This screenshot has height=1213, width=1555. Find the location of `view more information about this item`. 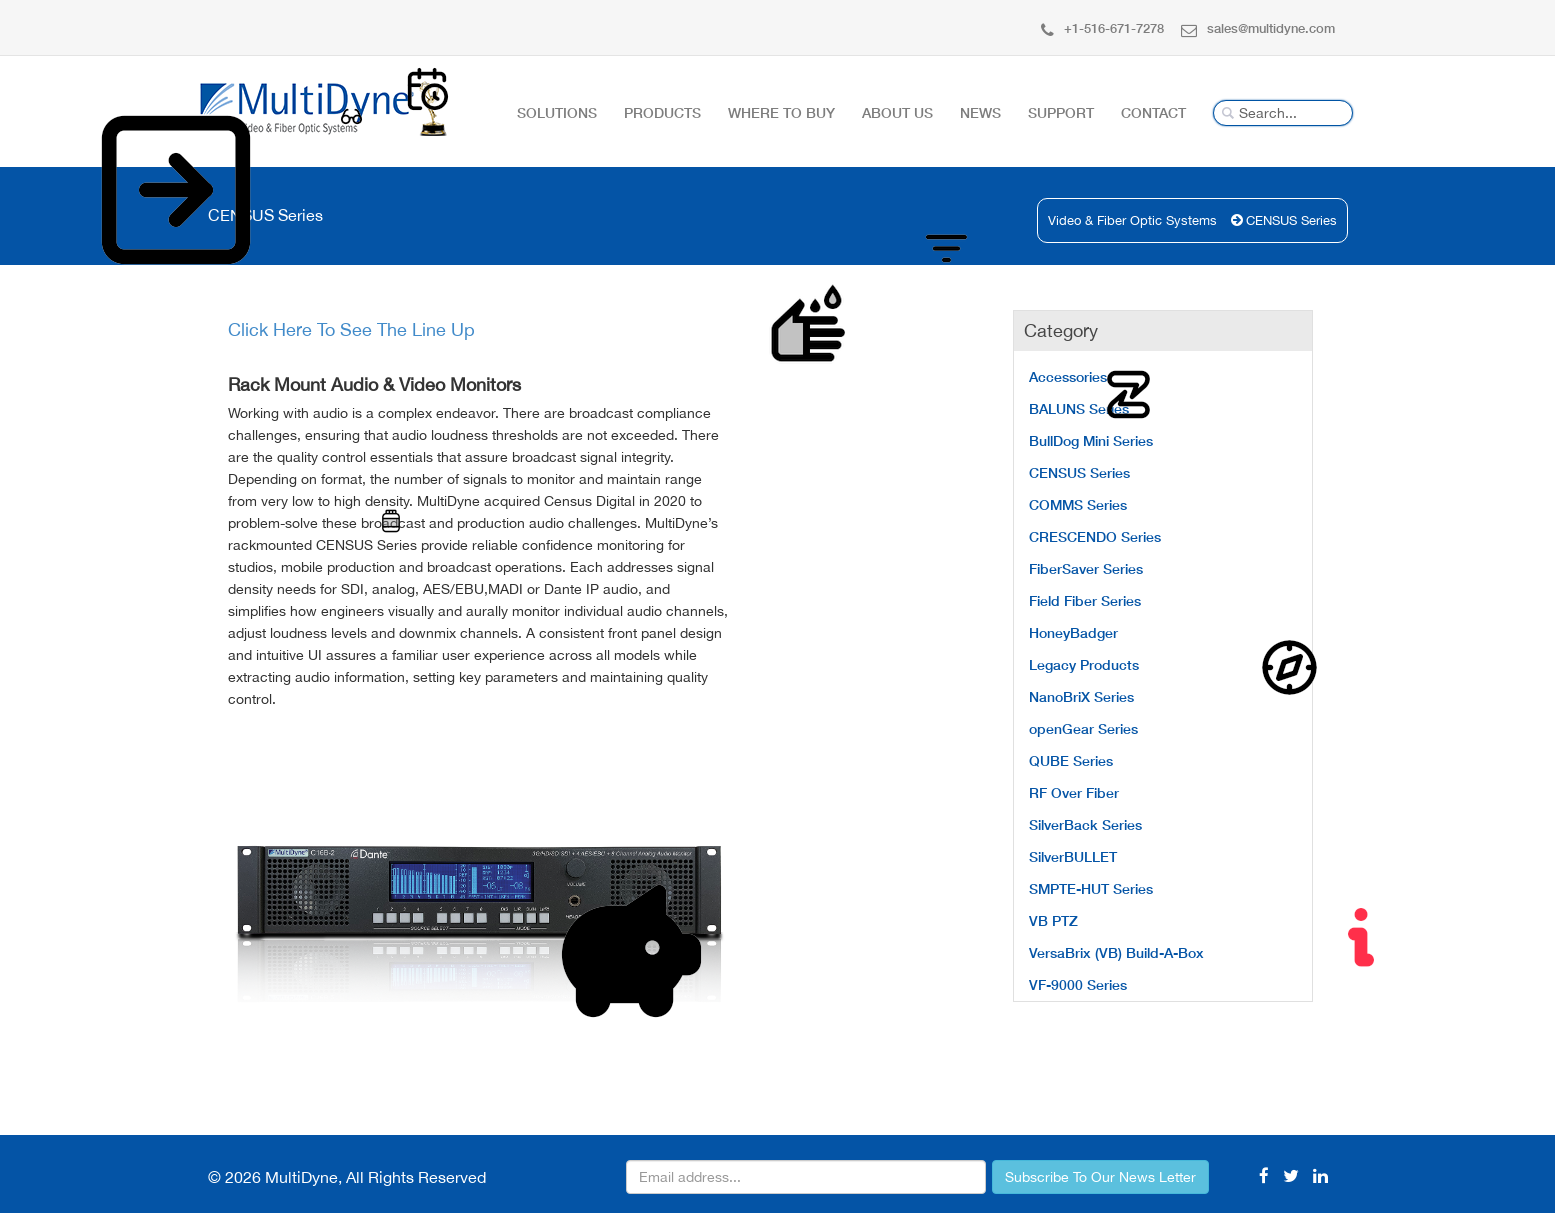

view more information about this item is located at coordinates (1361, 934).